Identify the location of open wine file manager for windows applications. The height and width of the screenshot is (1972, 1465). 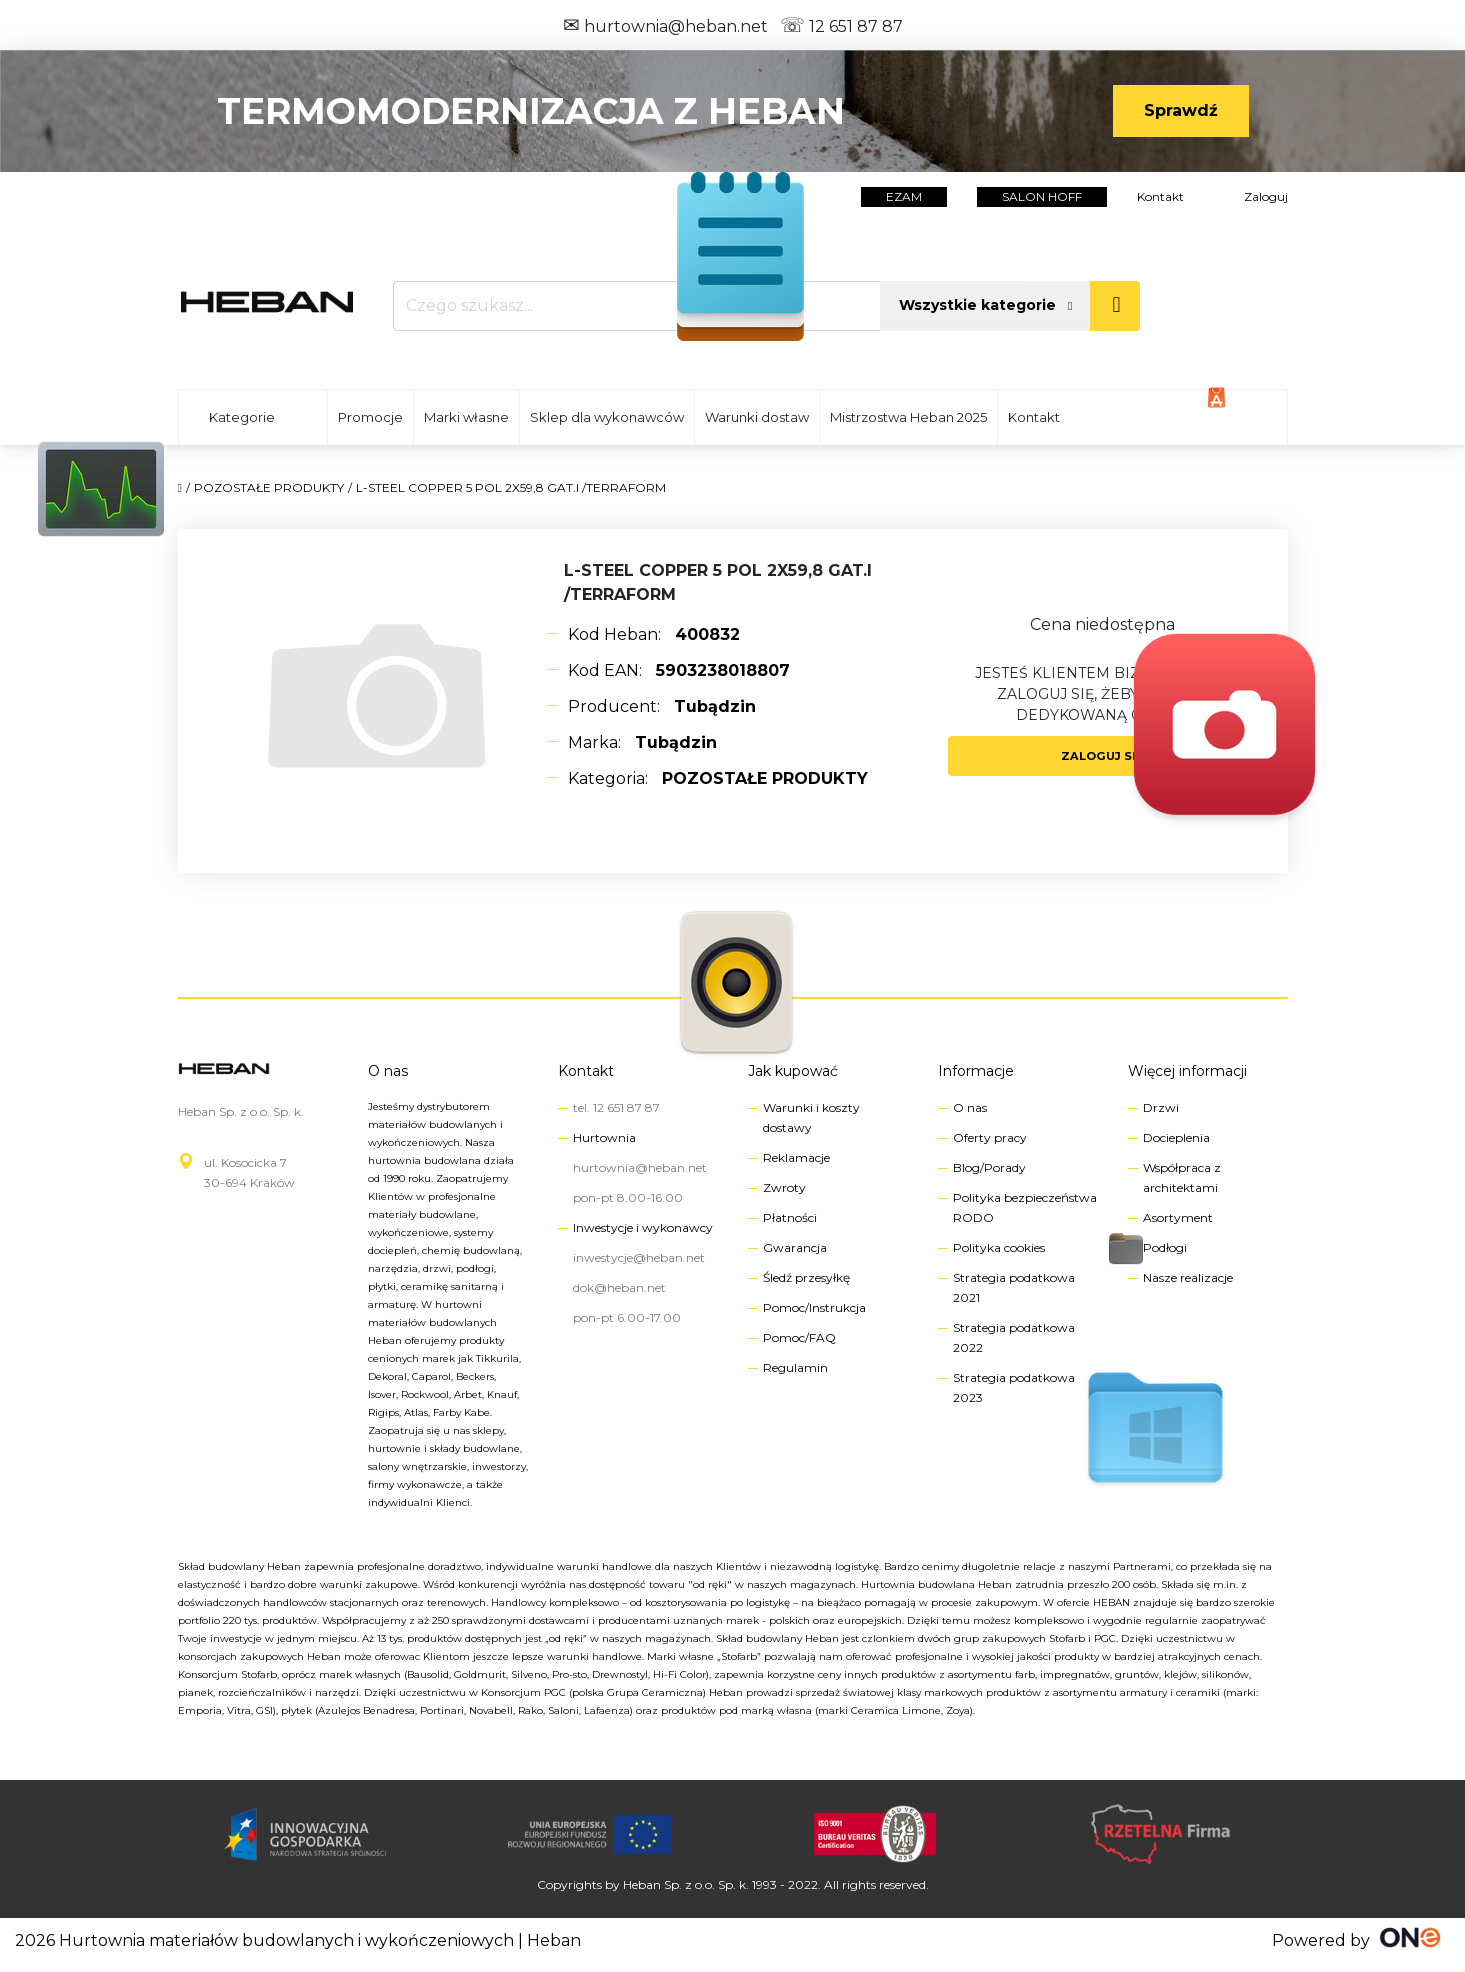
(1155, 1427).